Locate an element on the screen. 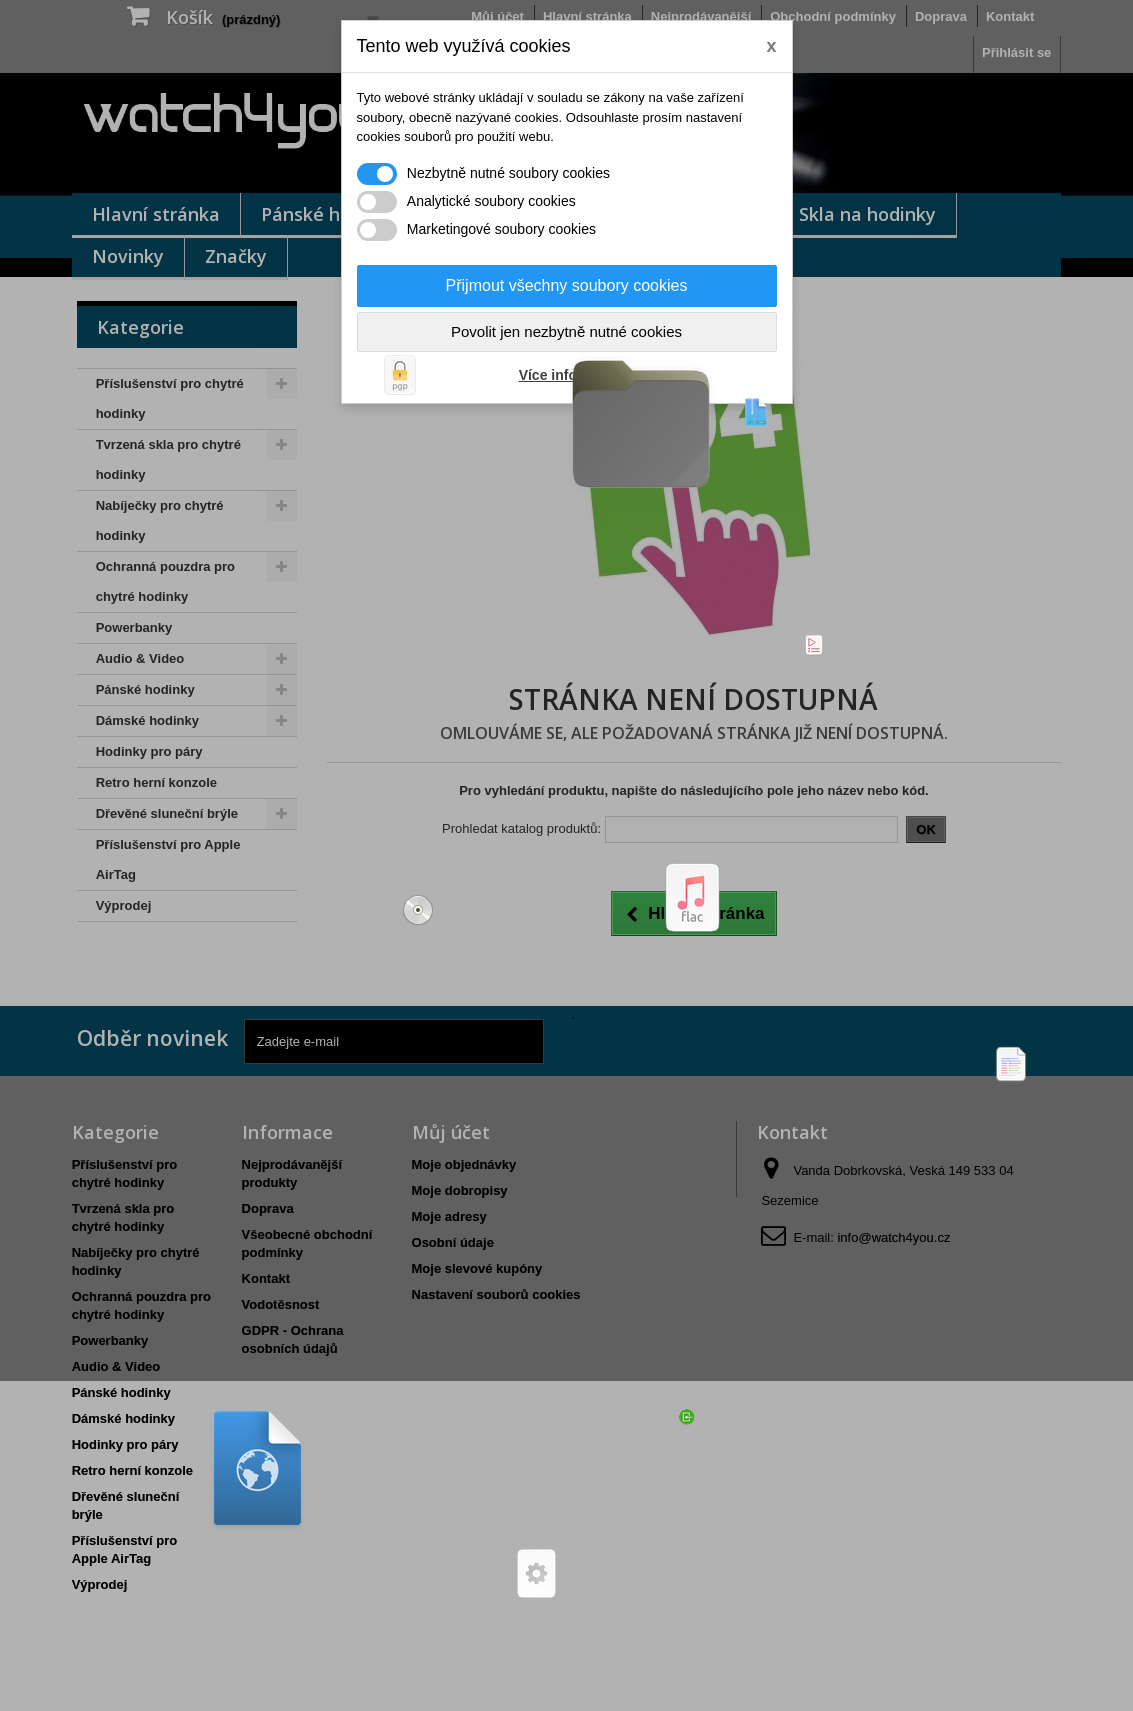  access CD/DVD drive or disc reader is located at coordinates (418, 910).